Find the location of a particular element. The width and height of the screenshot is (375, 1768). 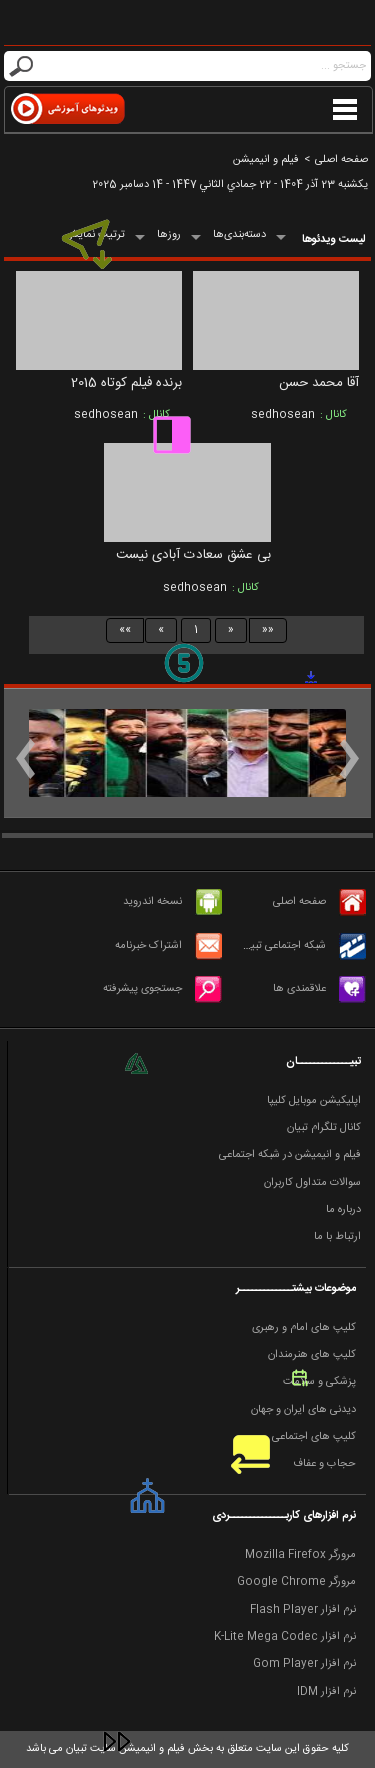

indicates a nearby church or place of worship is located at coordinates (147, 1497).